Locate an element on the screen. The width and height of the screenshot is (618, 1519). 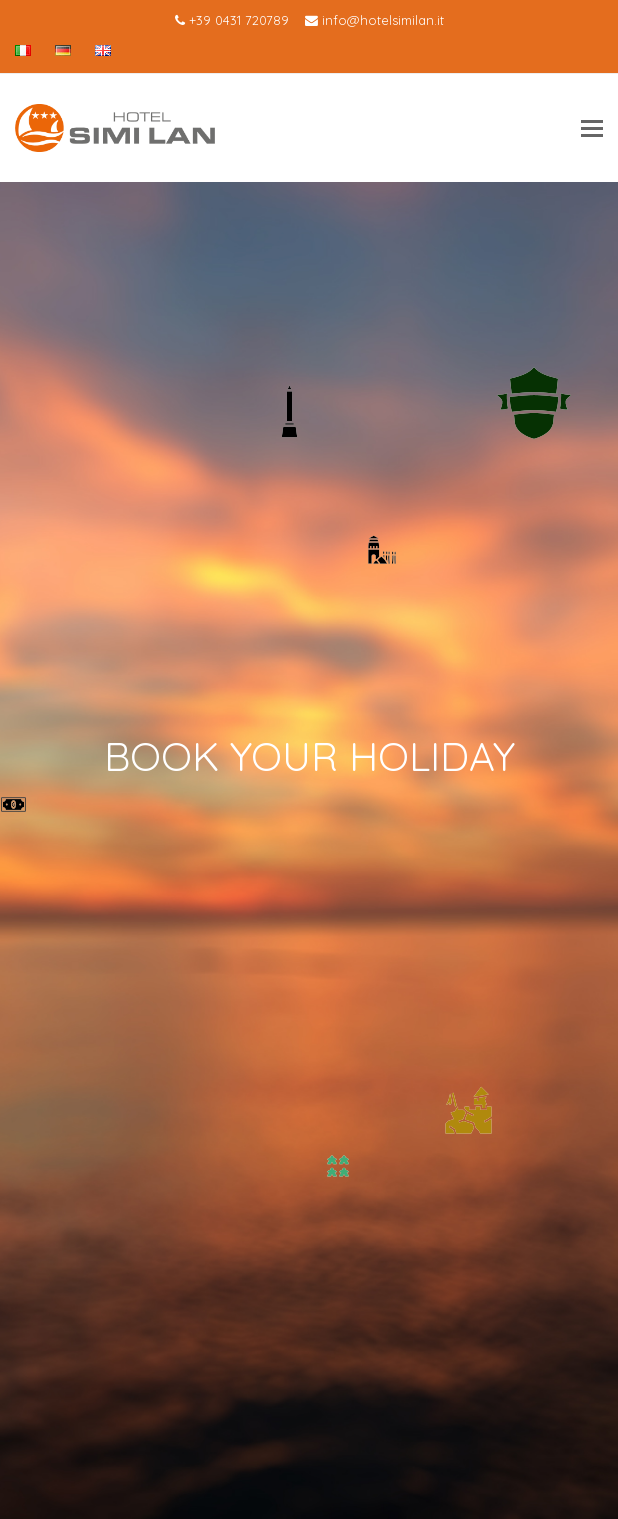
indicates a destroyed or damaged structure in a game is located at coordinates (468, 1110).